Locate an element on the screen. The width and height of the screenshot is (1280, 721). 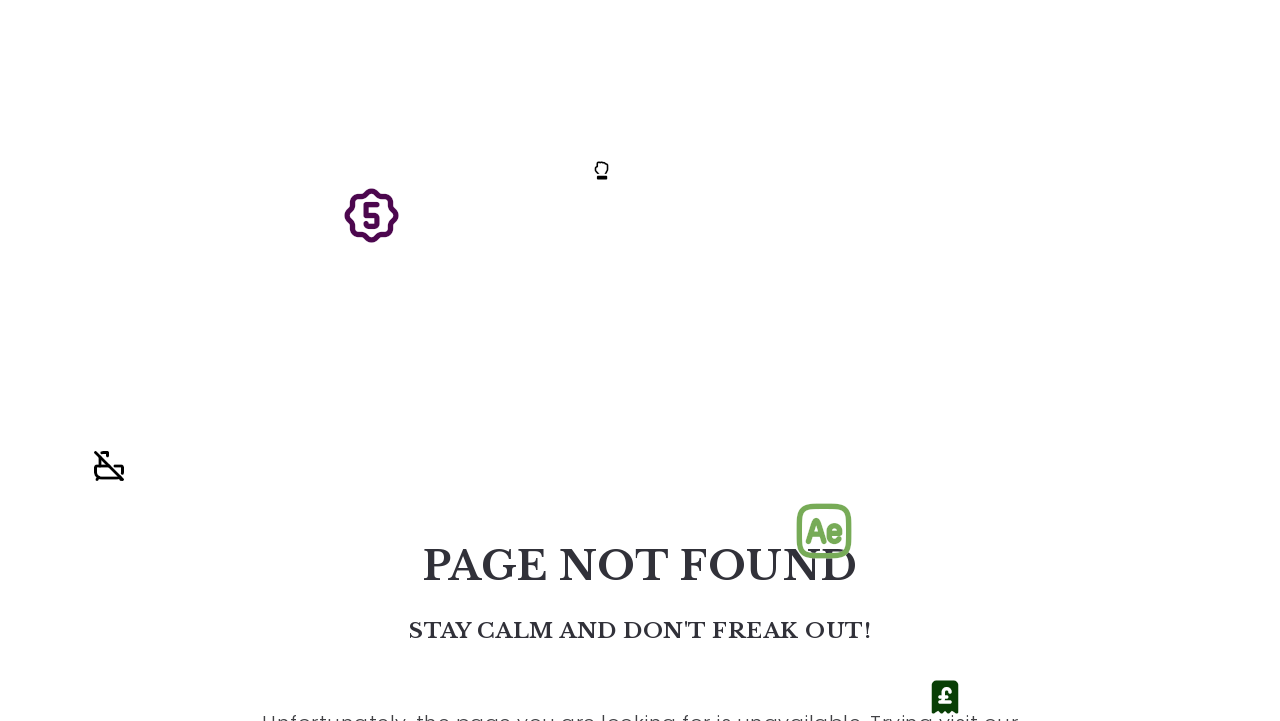
indicates a level 5 ranking or badge is located at coordinates (371, 215).